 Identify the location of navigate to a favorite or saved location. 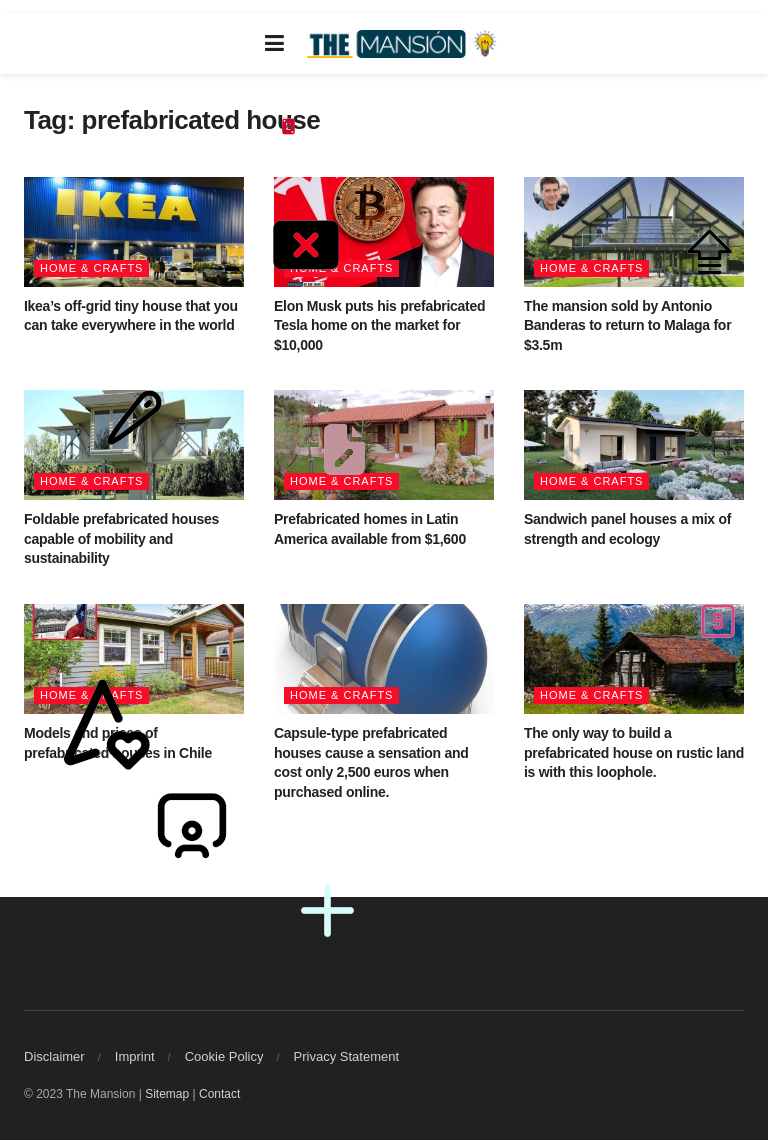
(102, 722).